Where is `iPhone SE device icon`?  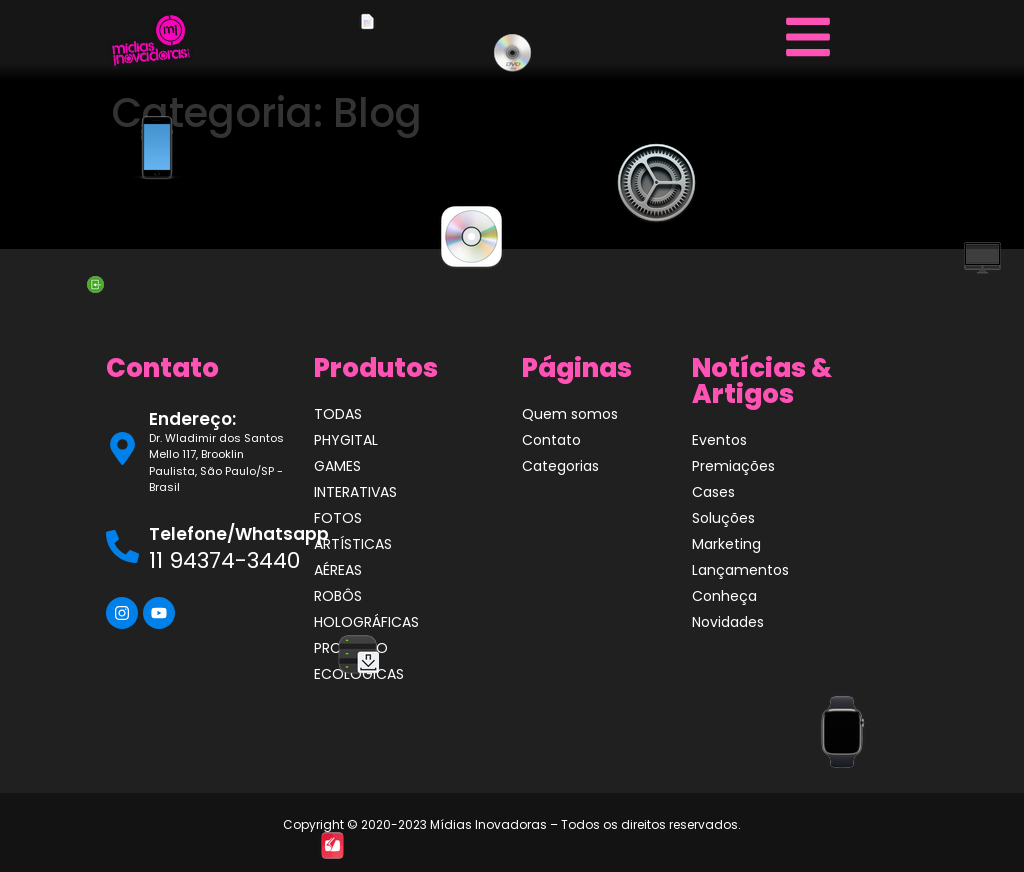
iPhone SE device icon is located at coordinates (157, 148).